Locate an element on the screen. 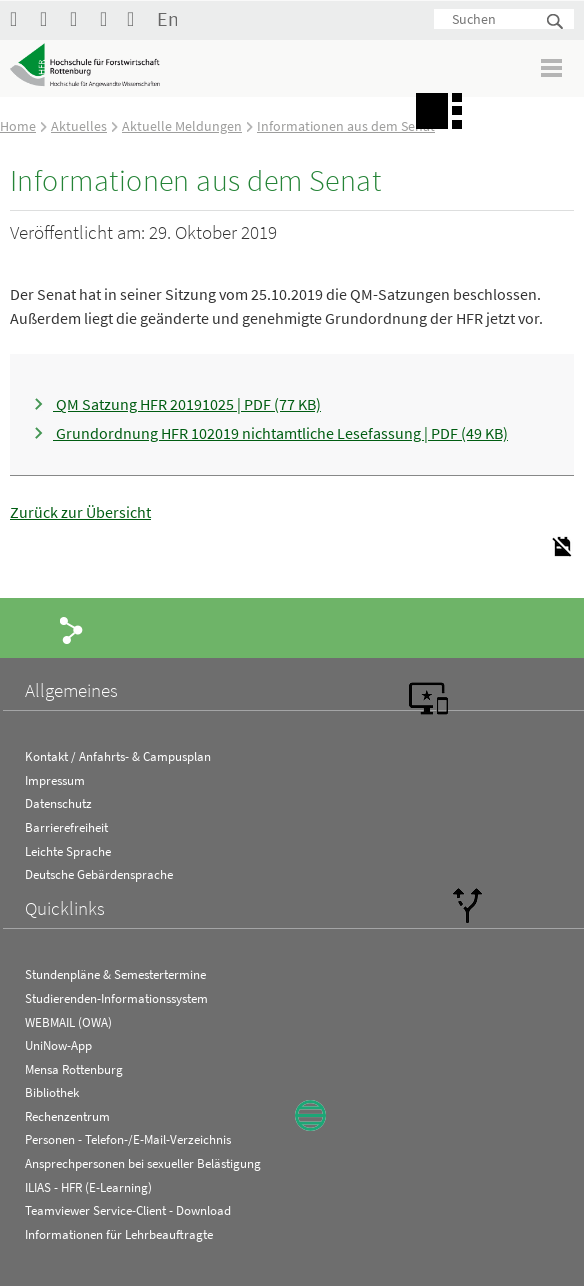 This screenshot has height=1286, width=584. view alternative routes is located at coordinates (467, 905).